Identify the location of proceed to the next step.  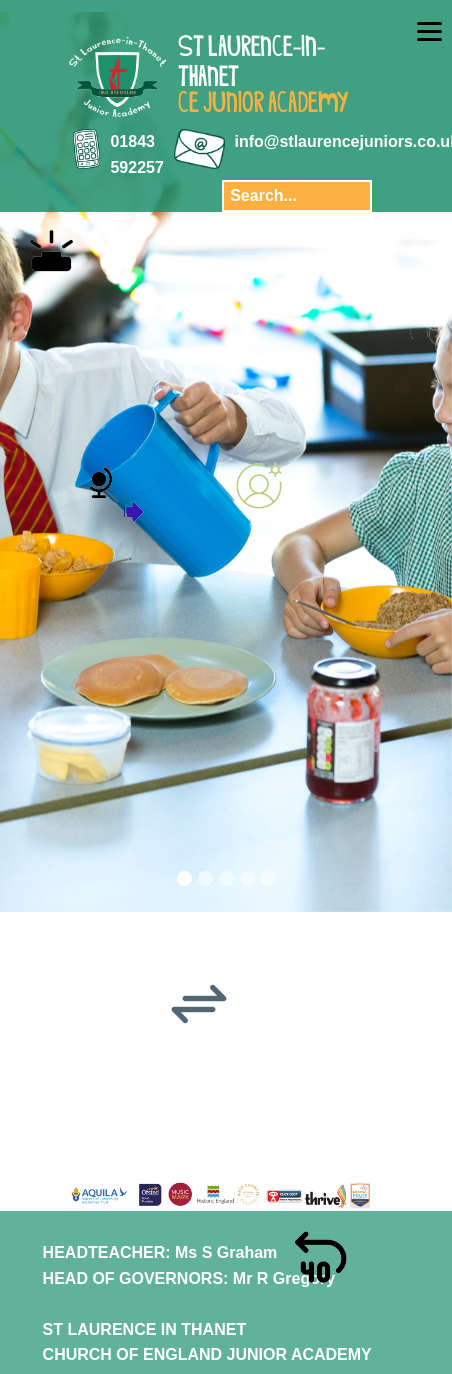
(133, 512).